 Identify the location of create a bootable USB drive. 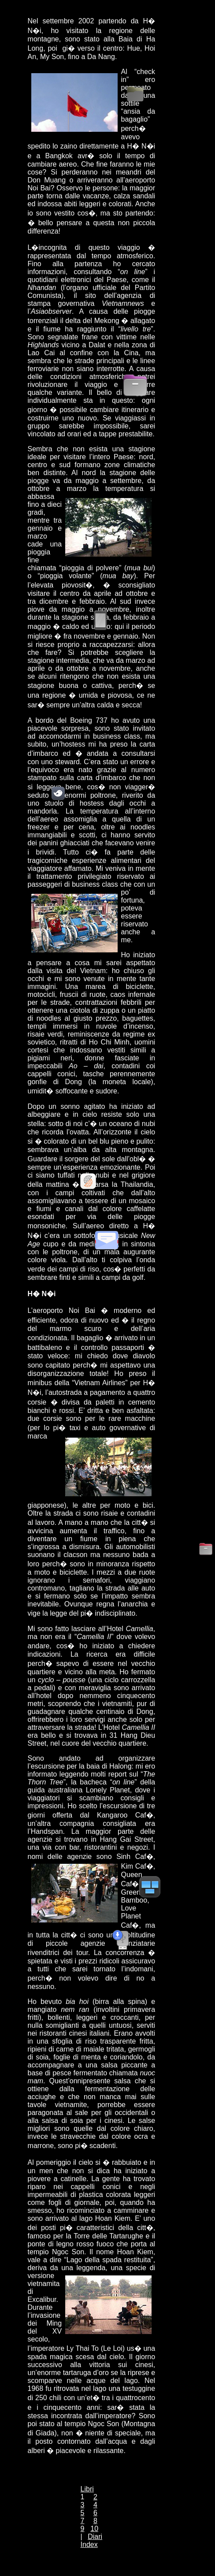
(122, 1940).